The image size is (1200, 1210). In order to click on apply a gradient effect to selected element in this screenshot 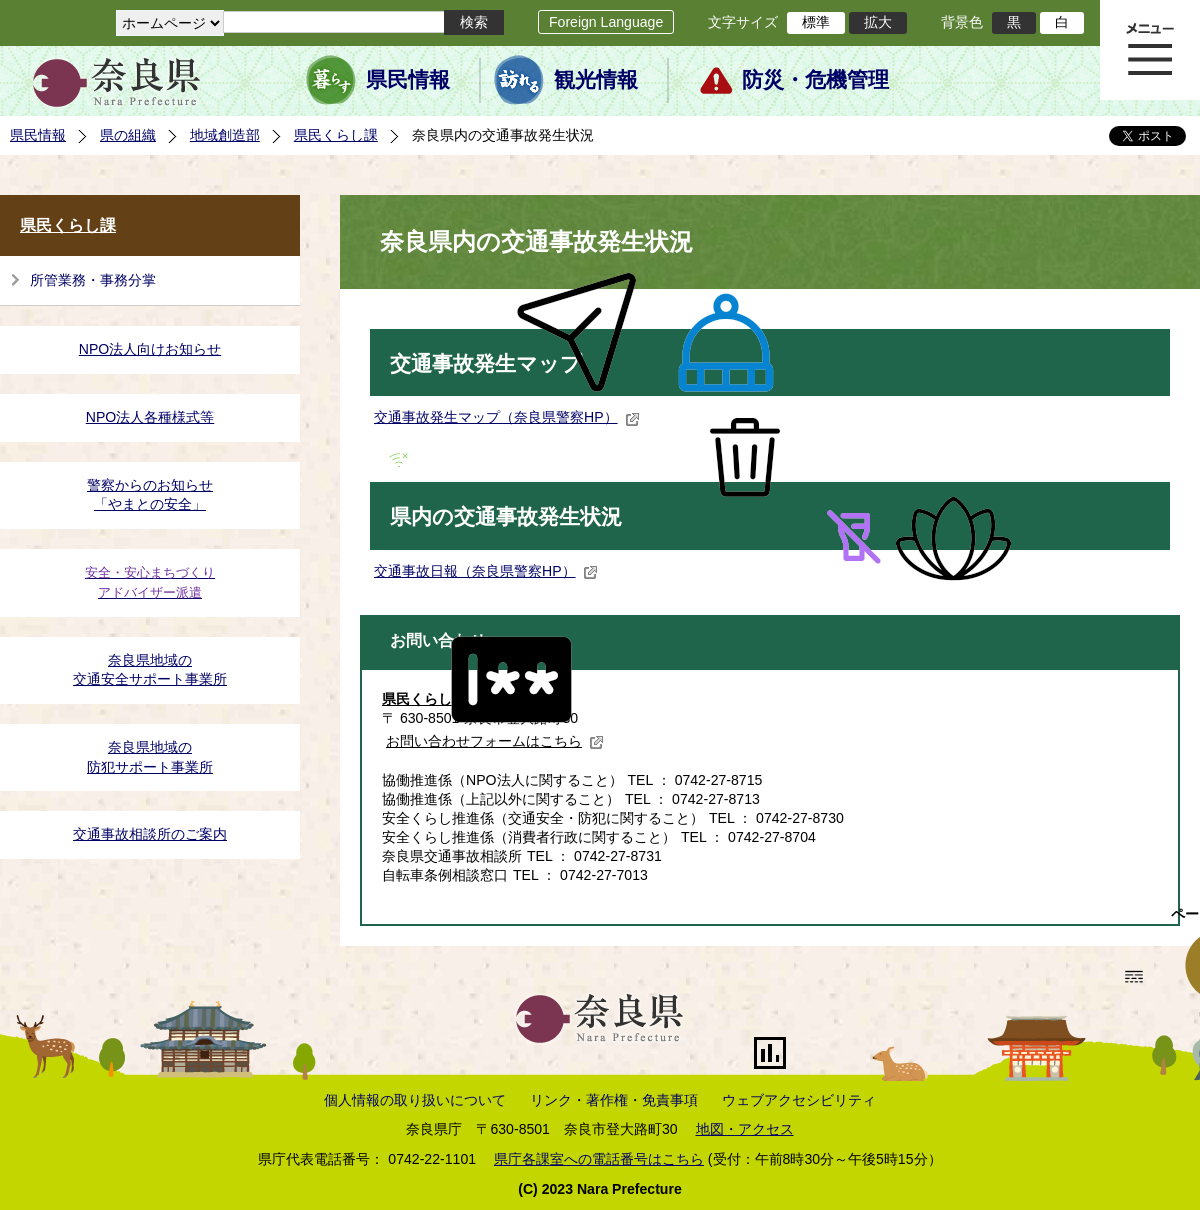, I will do `click(1134, 977)`.